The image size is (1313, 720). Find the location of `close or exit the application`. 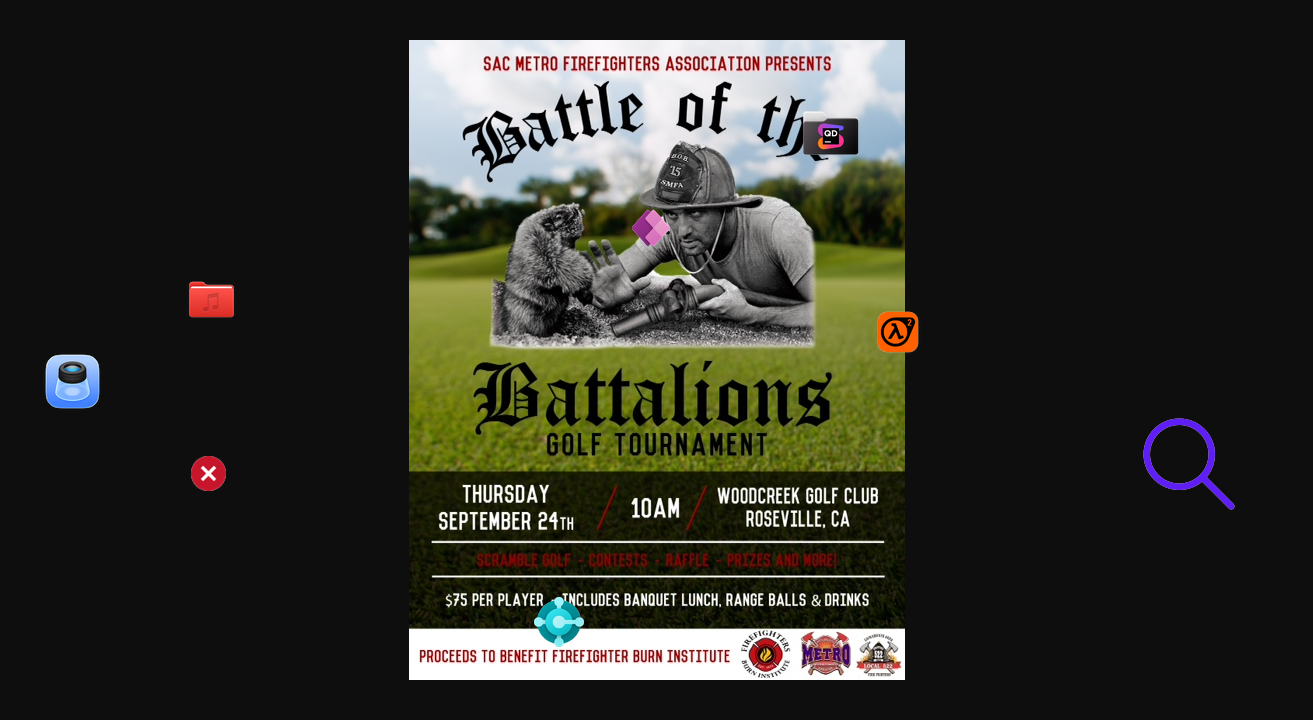

close or exit the application is located at coordinates (208, 473).